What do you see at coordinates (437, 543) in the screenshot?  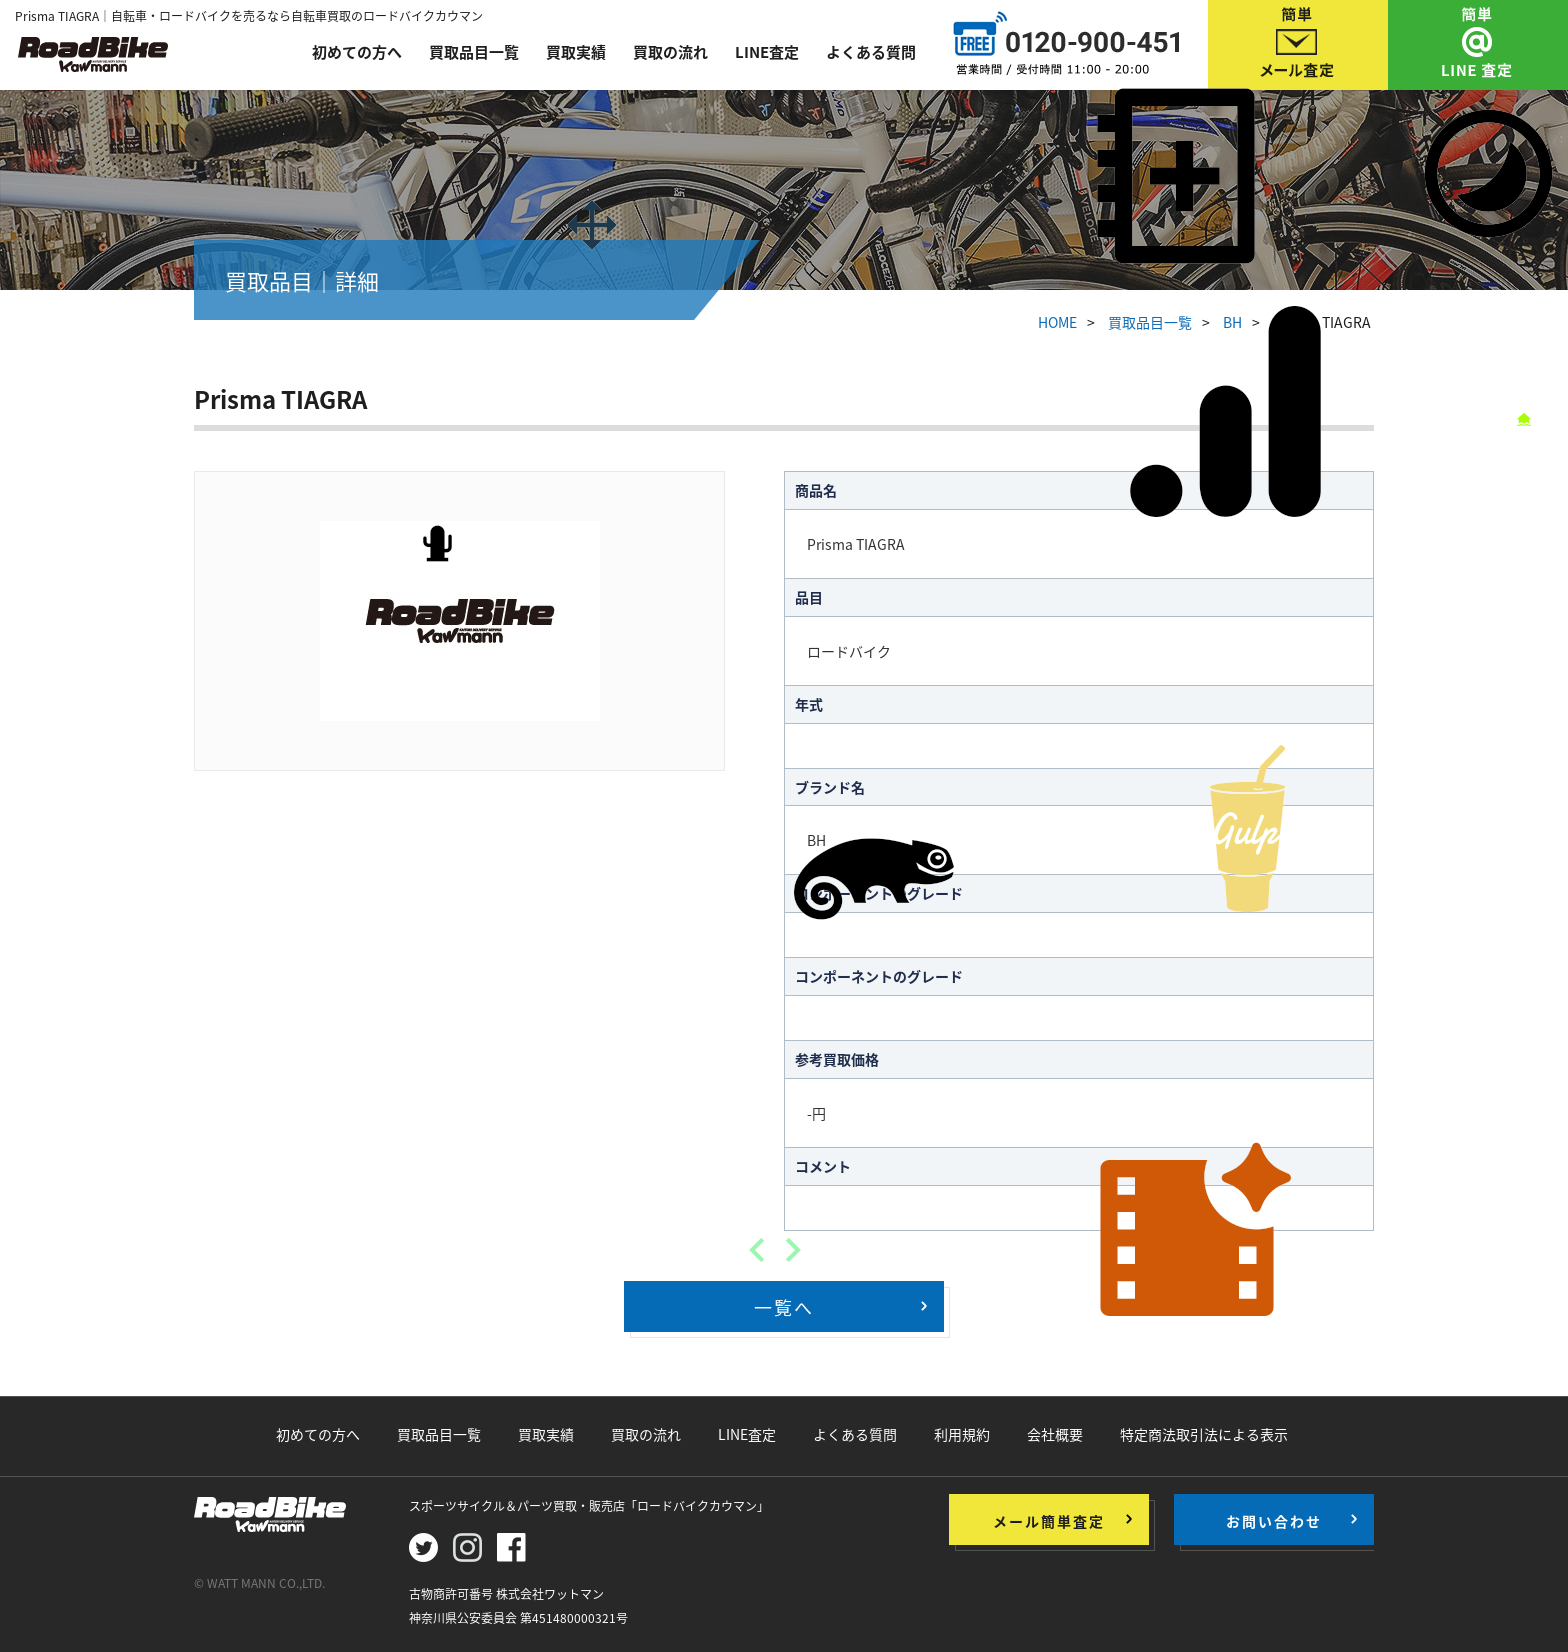 I see `desert or arid climate indicator` at bounding box center [437, 543].